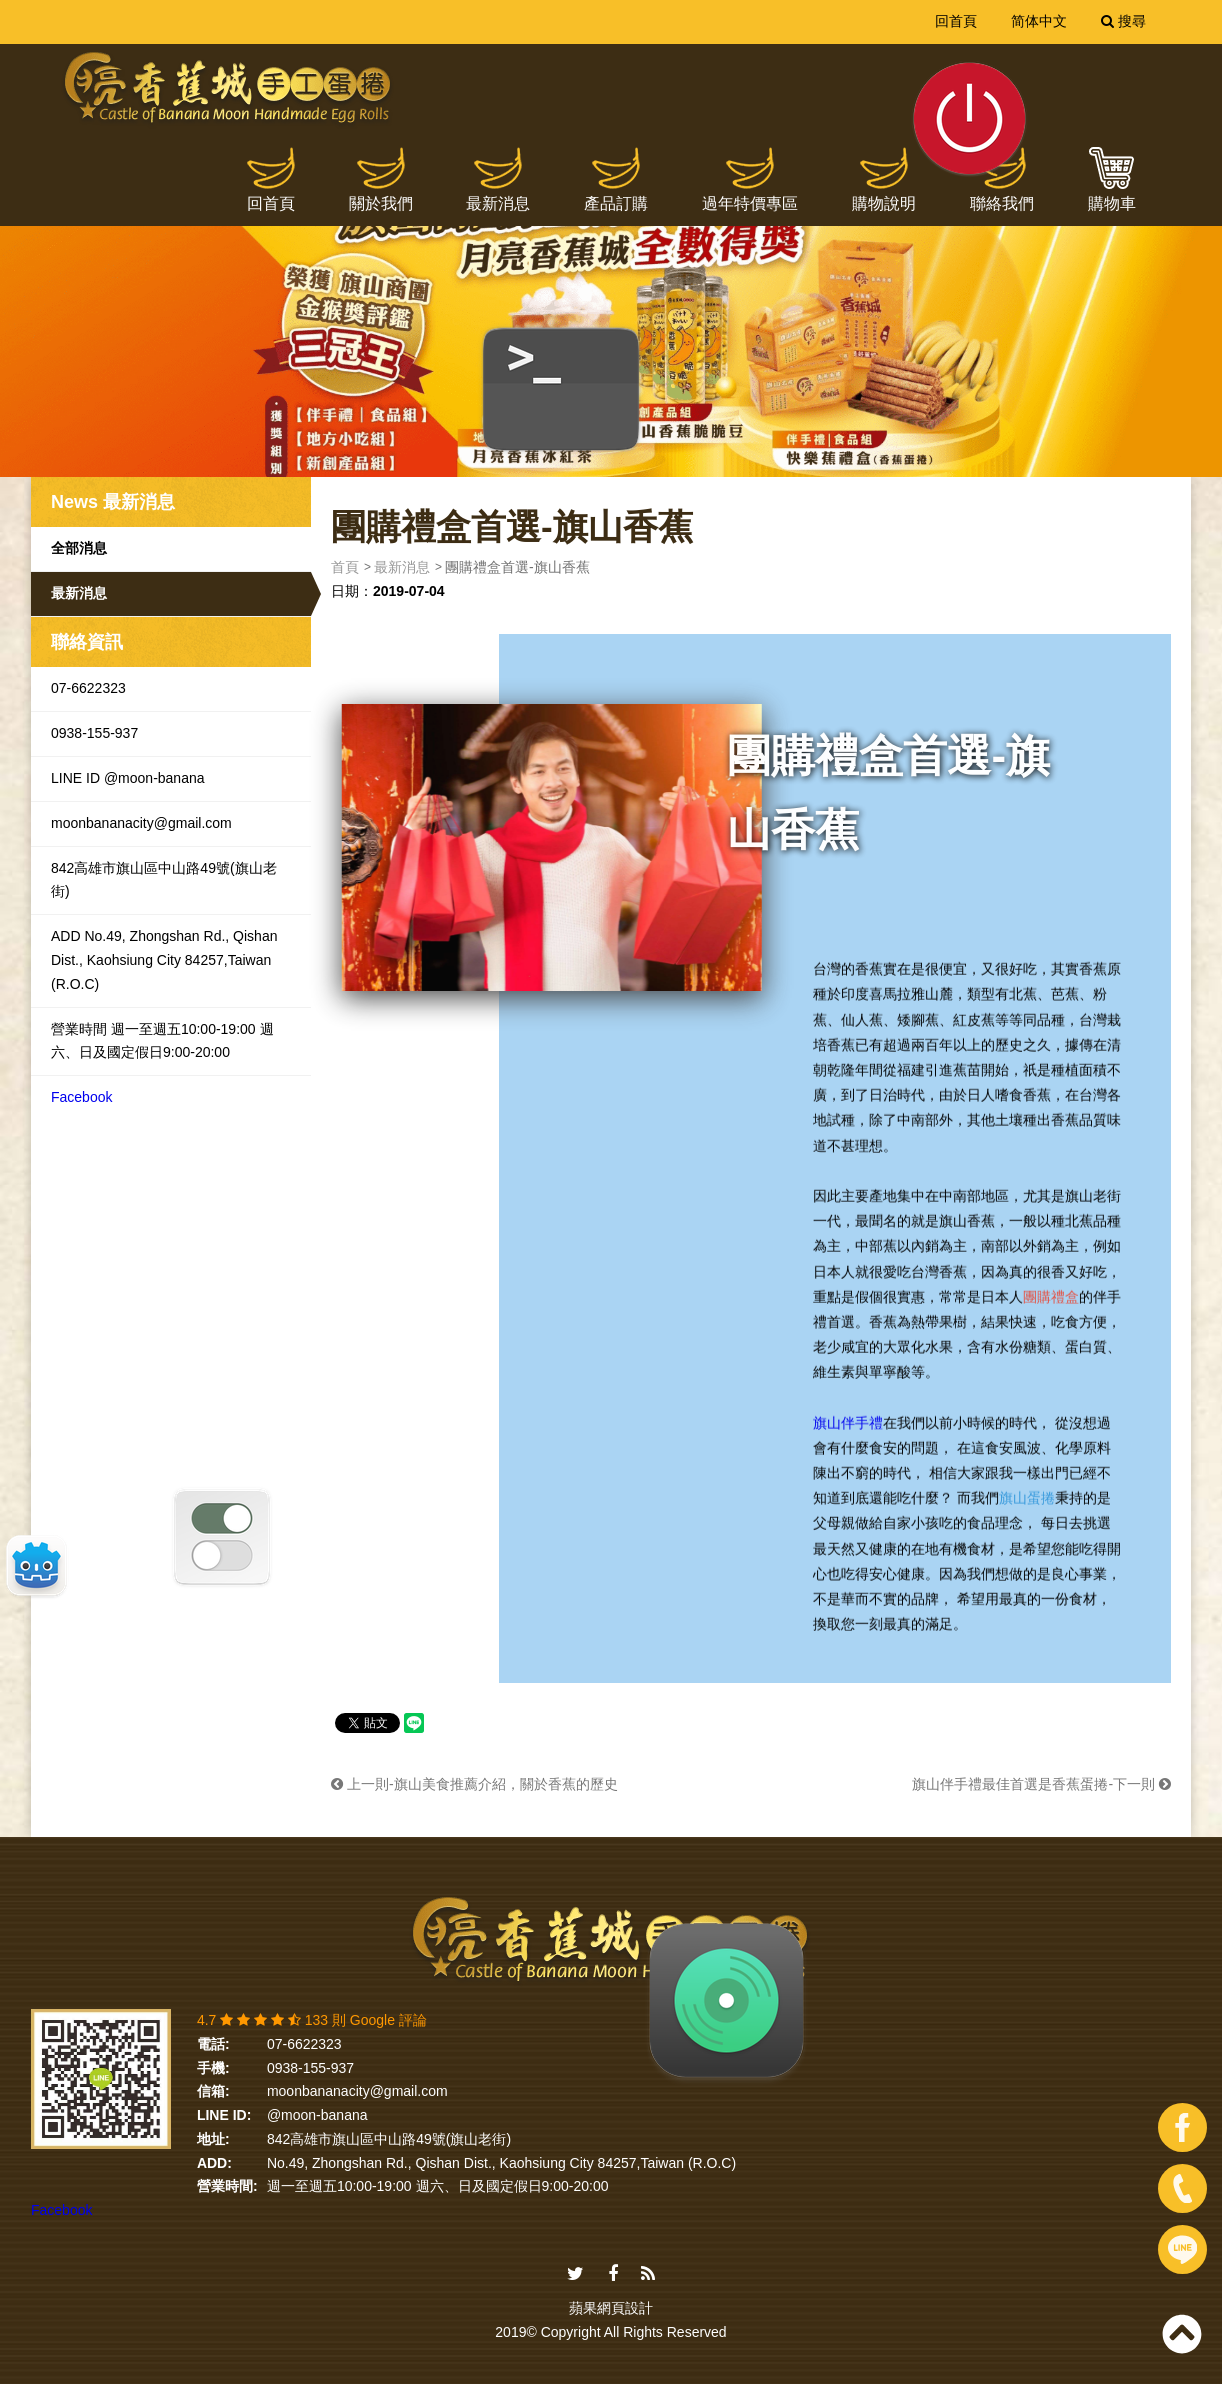 This screenshot has height=2384, width=1222. What do you see at coordinates (36, 1565) in the screenshot?
I see `open godot game engine` at bounding box center [36, 1565].